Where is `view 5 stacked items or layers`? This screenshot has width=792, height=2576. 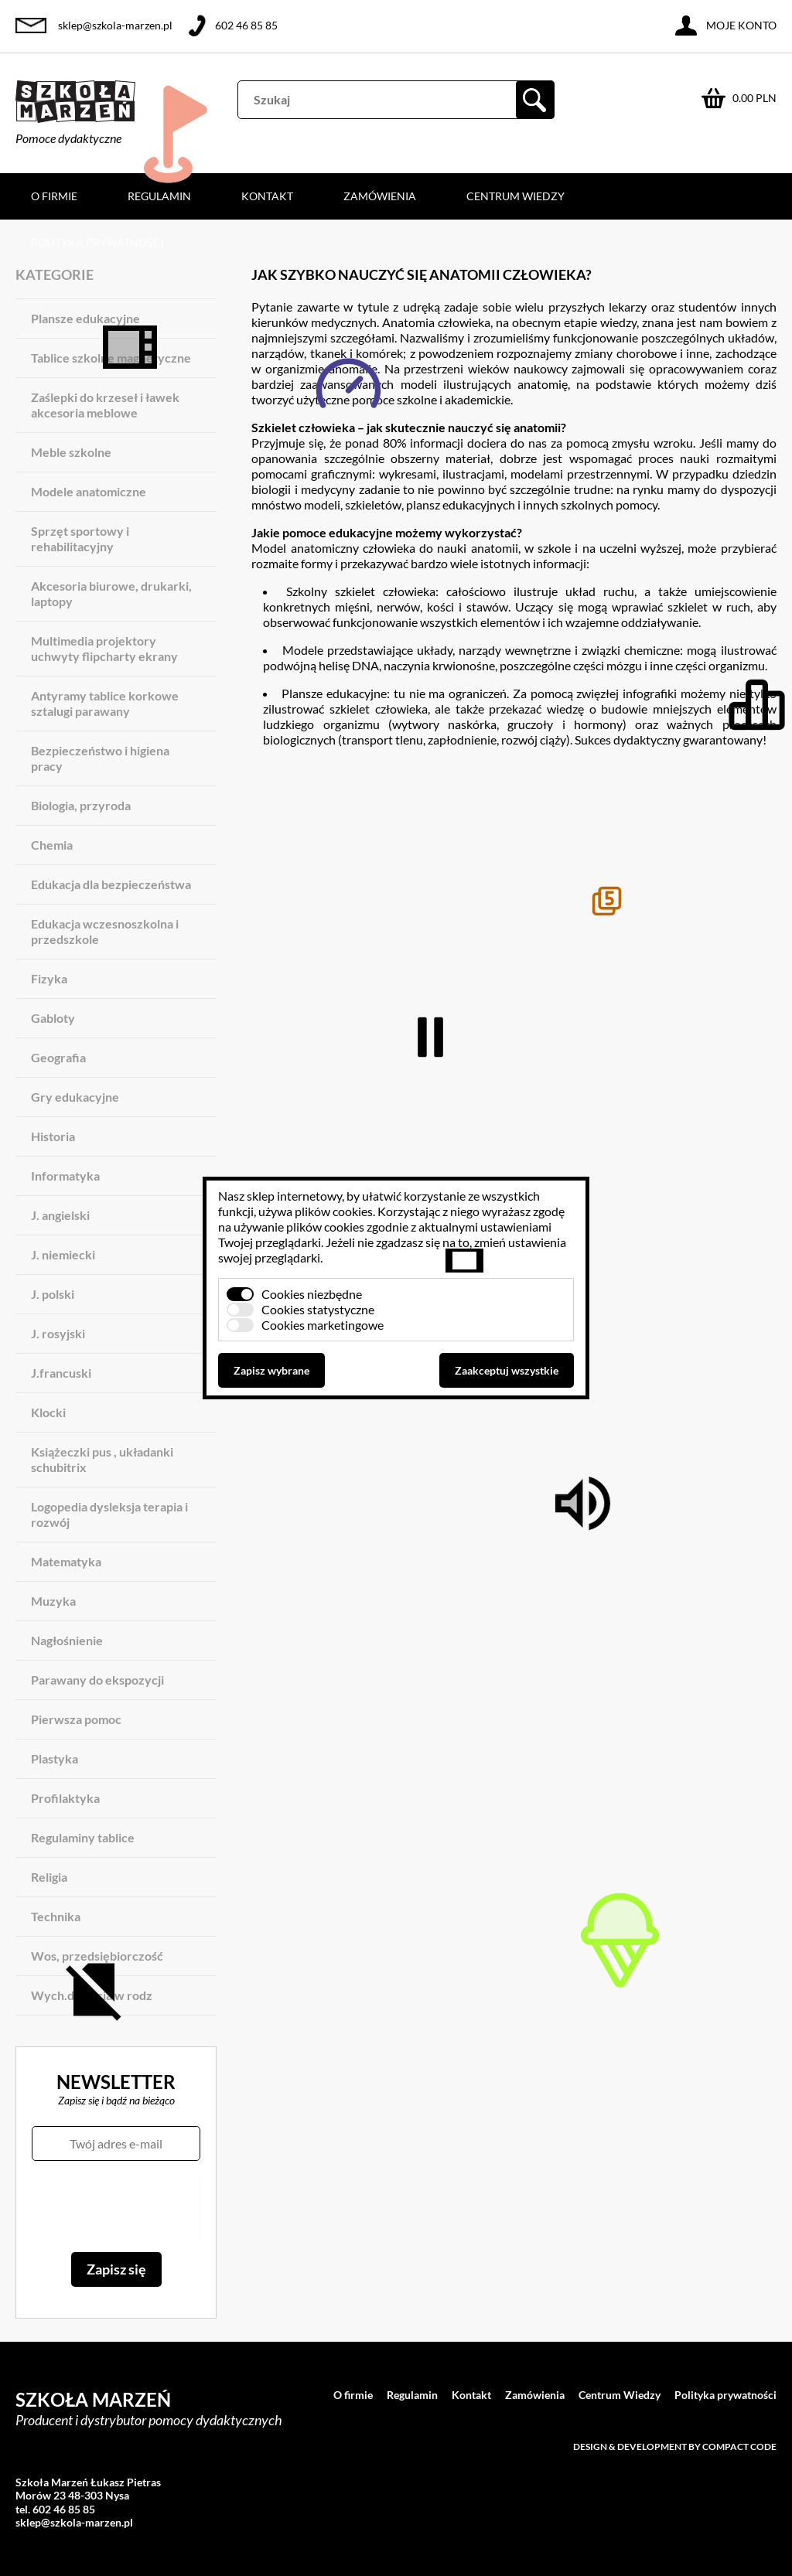 view 5 stacked items or layers is located at coordinates (606, 901).